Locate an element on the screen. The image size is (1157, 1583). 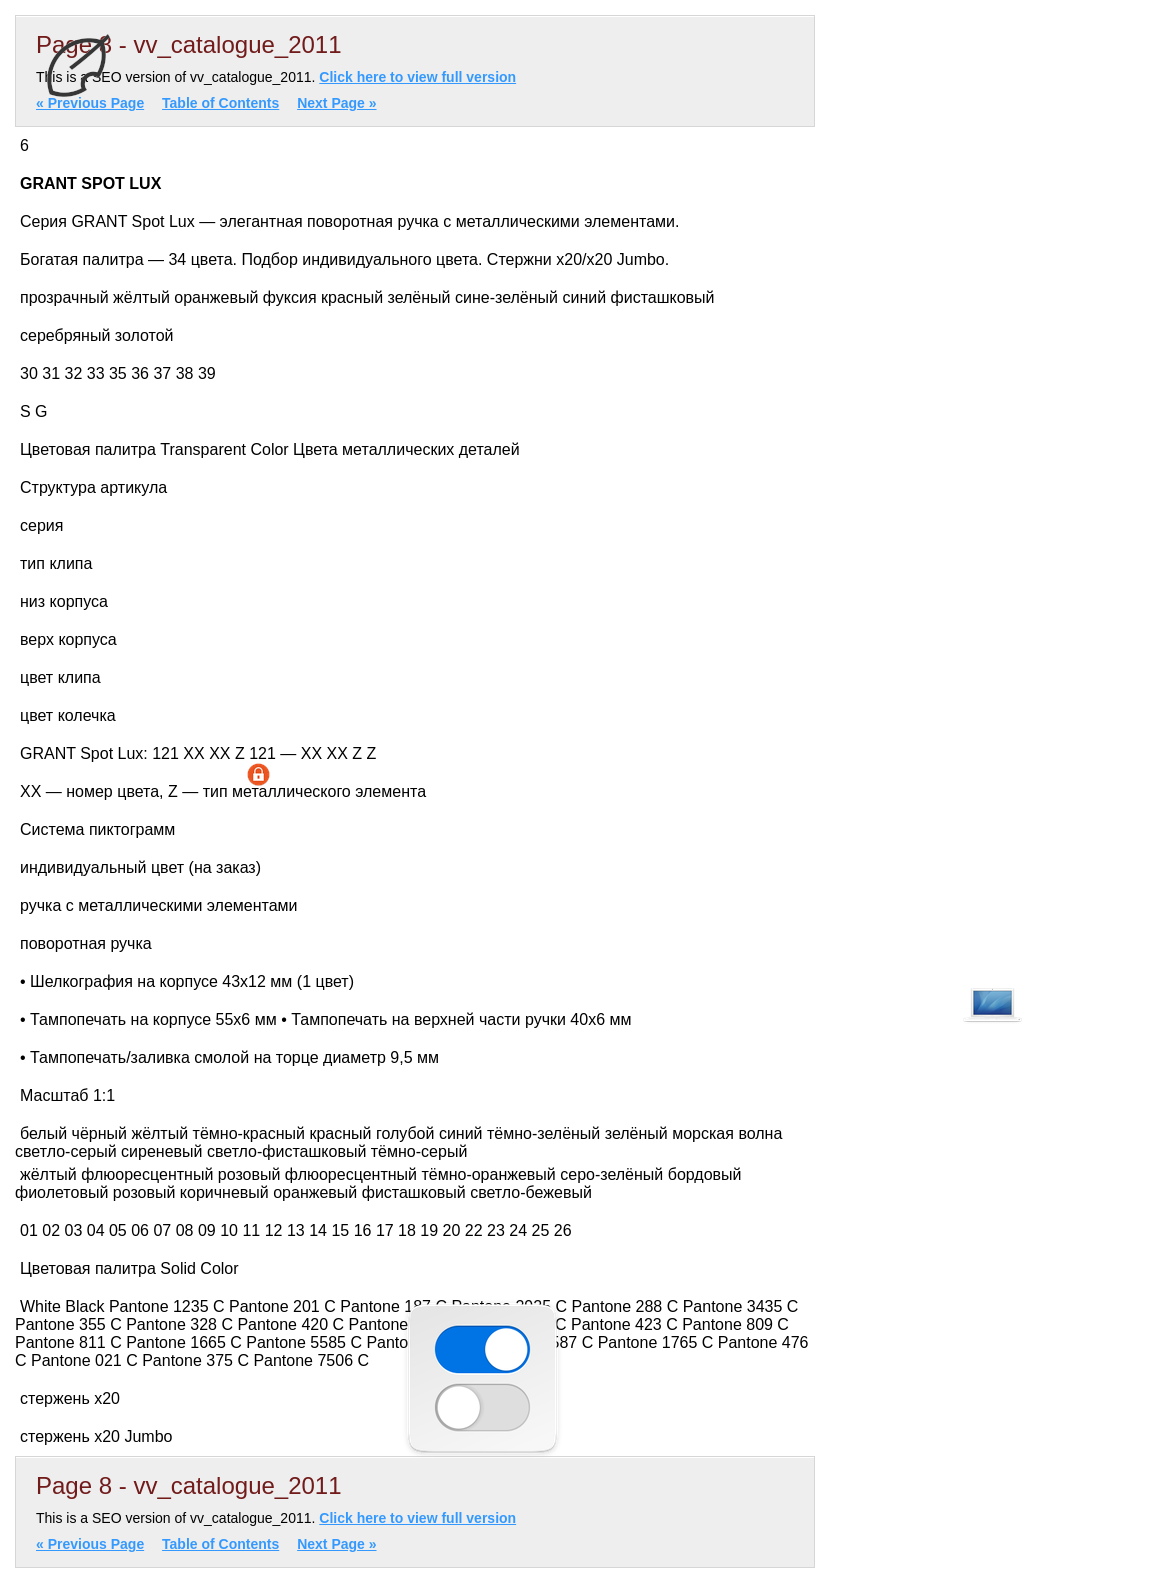
open system settings or preferences is located at coordinates (482, 1378).